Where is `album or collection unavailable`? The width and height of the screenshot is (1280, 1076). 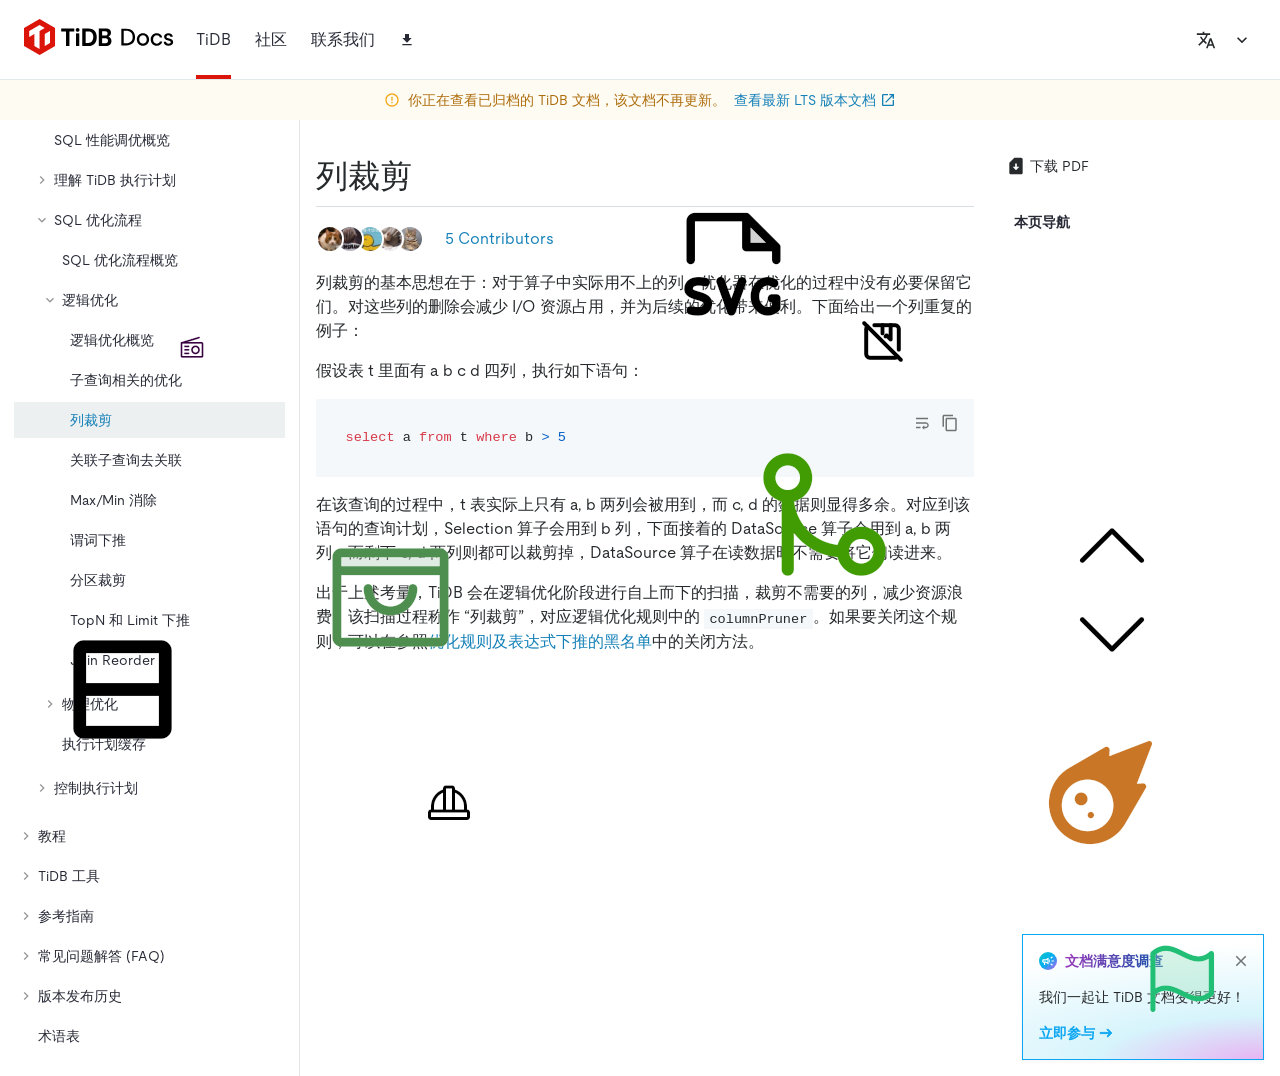 album or collection unavailable is located at coordinates (882, 341).